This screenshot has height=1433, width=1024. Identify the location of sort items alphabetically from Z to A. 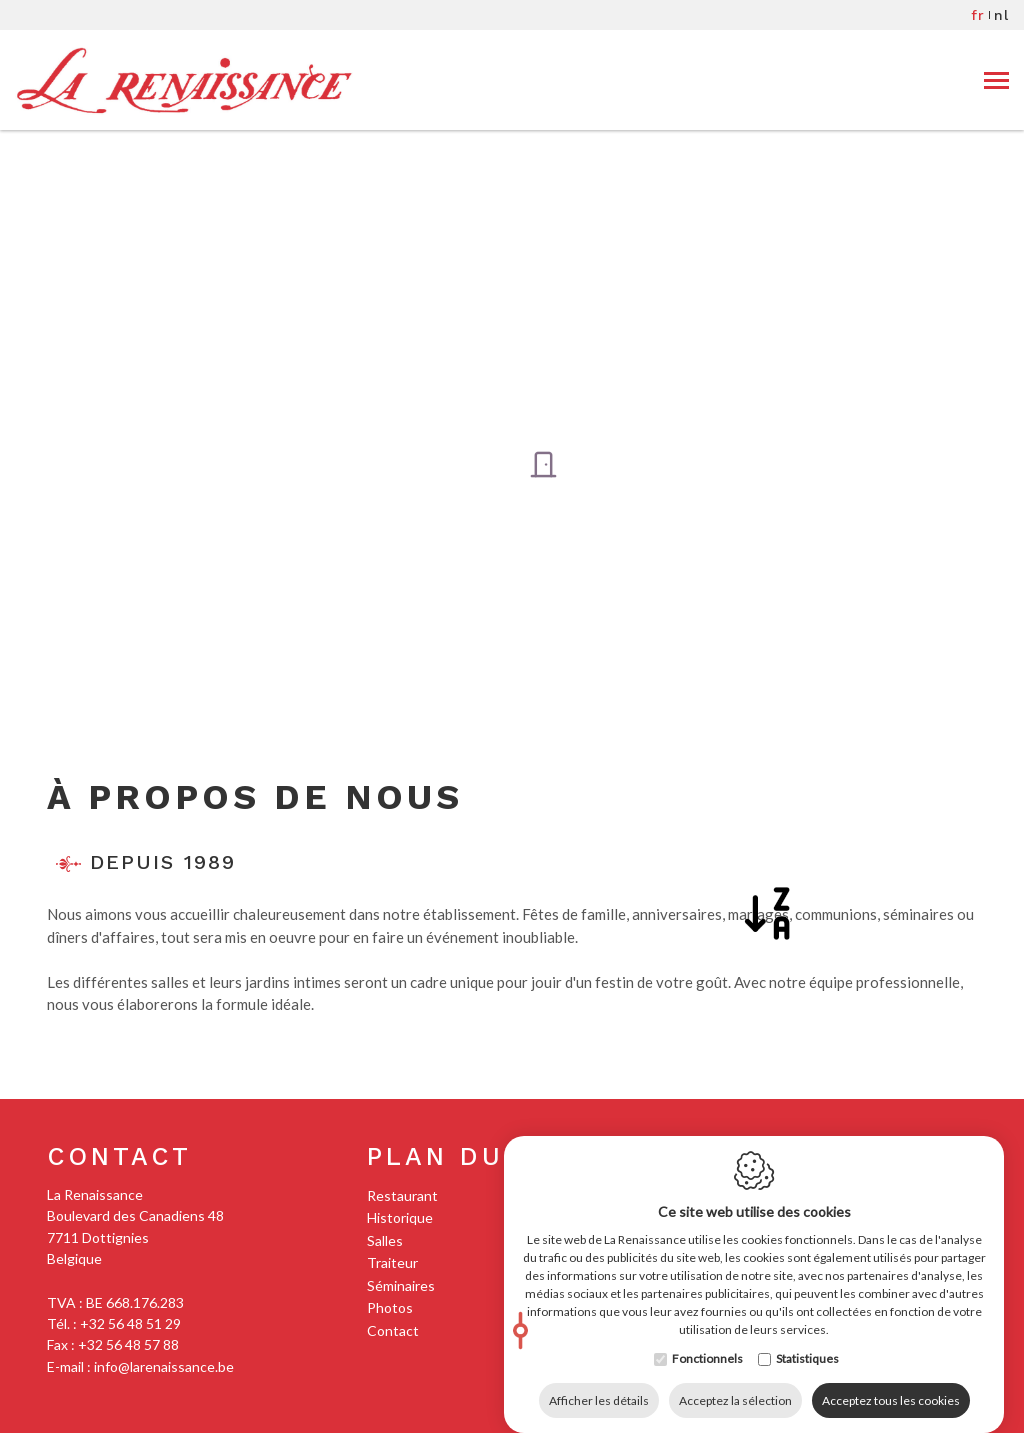
(768, 913).